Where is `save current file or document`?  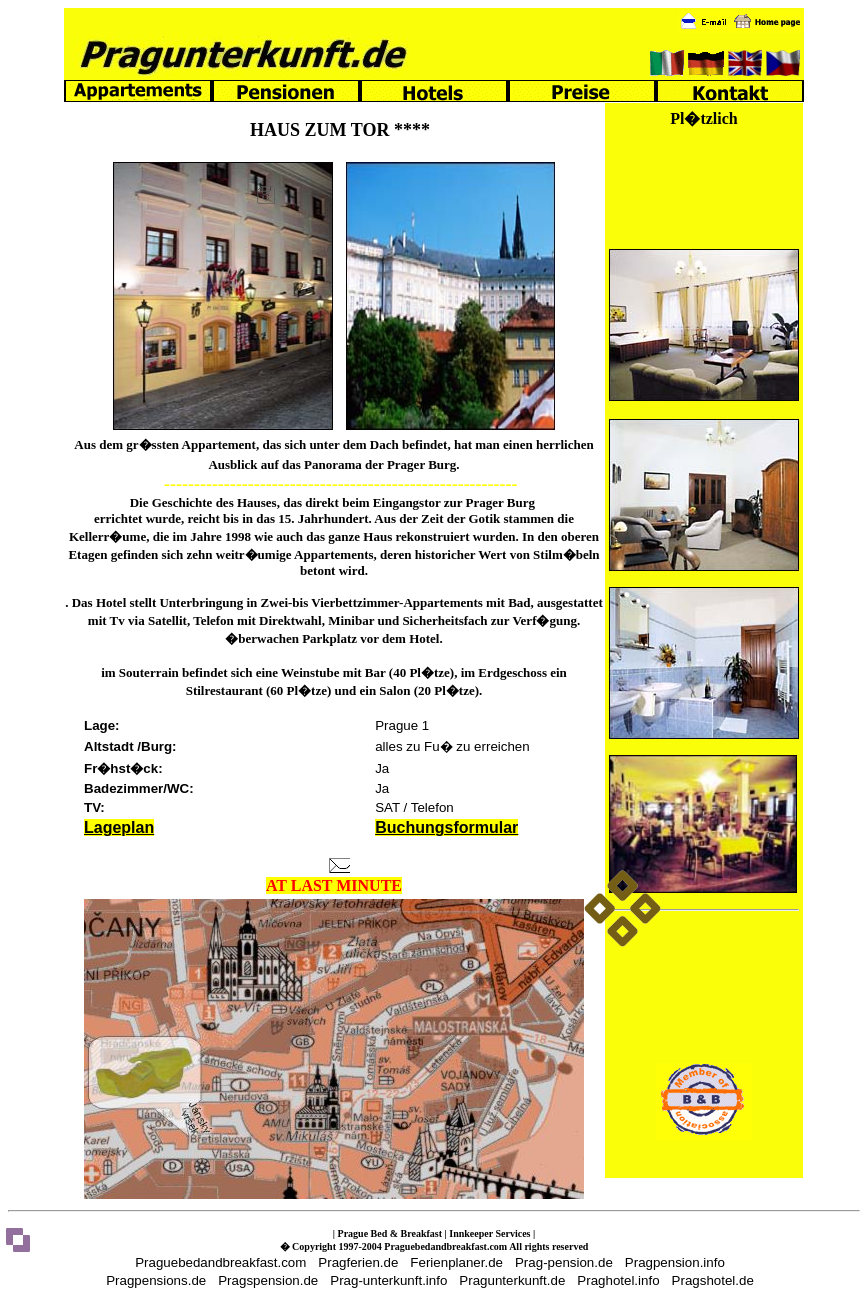
save current file or document is located at coordinates (266, 195).